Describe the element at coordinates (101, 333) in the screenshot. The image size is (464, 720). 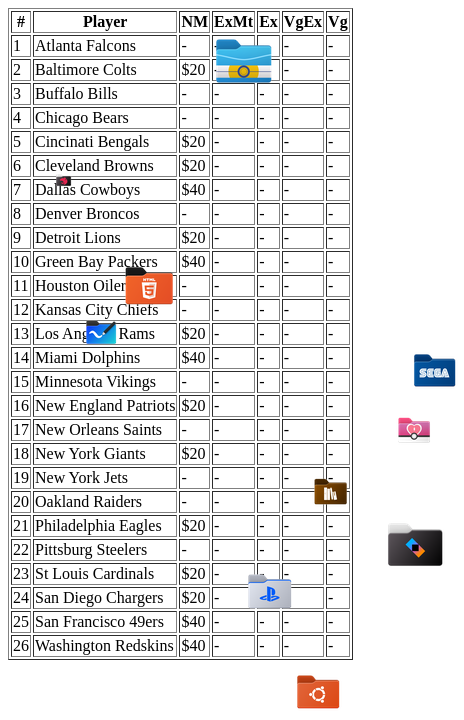
I see `open microsoft whiteboard files folder` at that location.